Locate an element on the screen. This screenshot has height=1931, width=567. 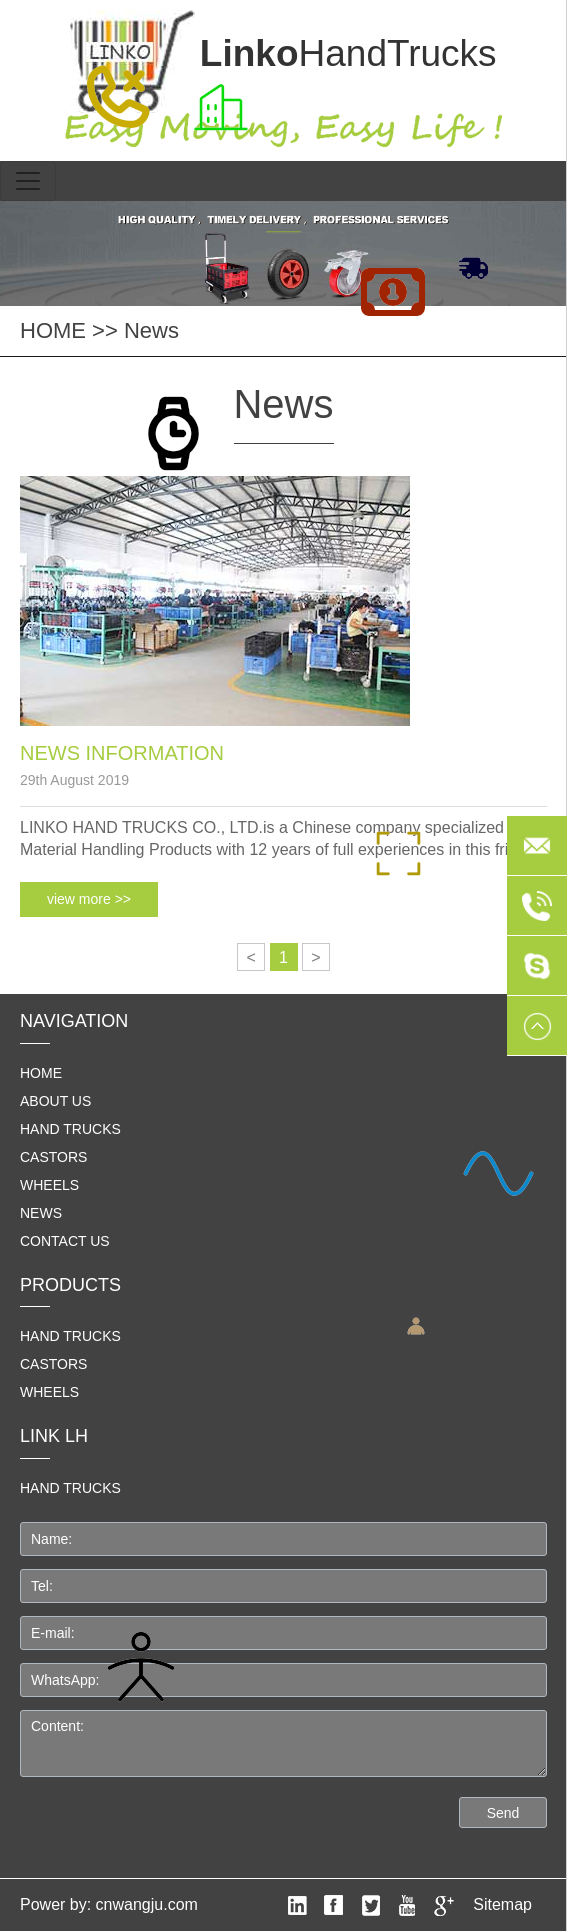
audio or sound wave visualization is located at coordinates (498, 1173).